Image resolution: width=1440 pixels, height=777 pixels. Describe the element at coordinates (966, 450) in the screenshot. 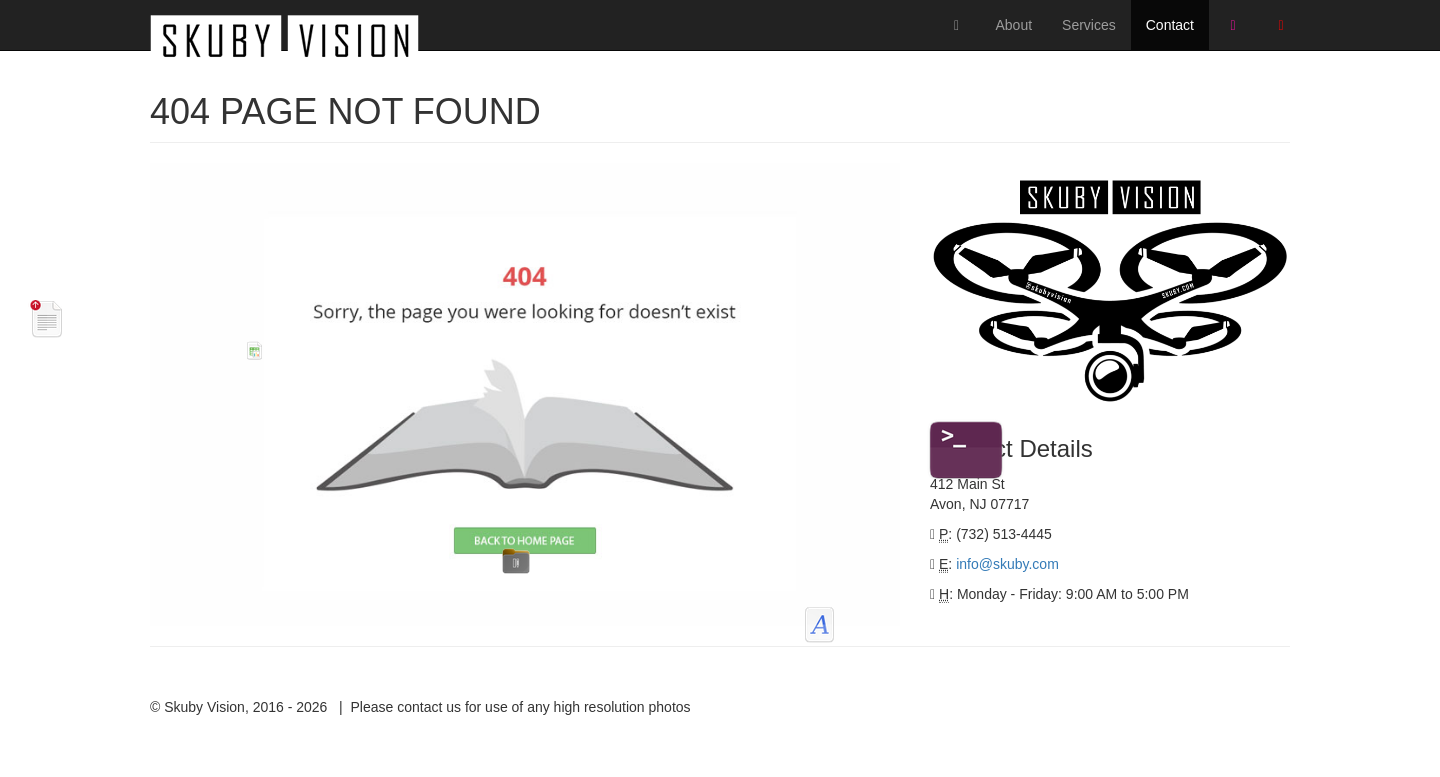

I see `open terminal application` at that location.